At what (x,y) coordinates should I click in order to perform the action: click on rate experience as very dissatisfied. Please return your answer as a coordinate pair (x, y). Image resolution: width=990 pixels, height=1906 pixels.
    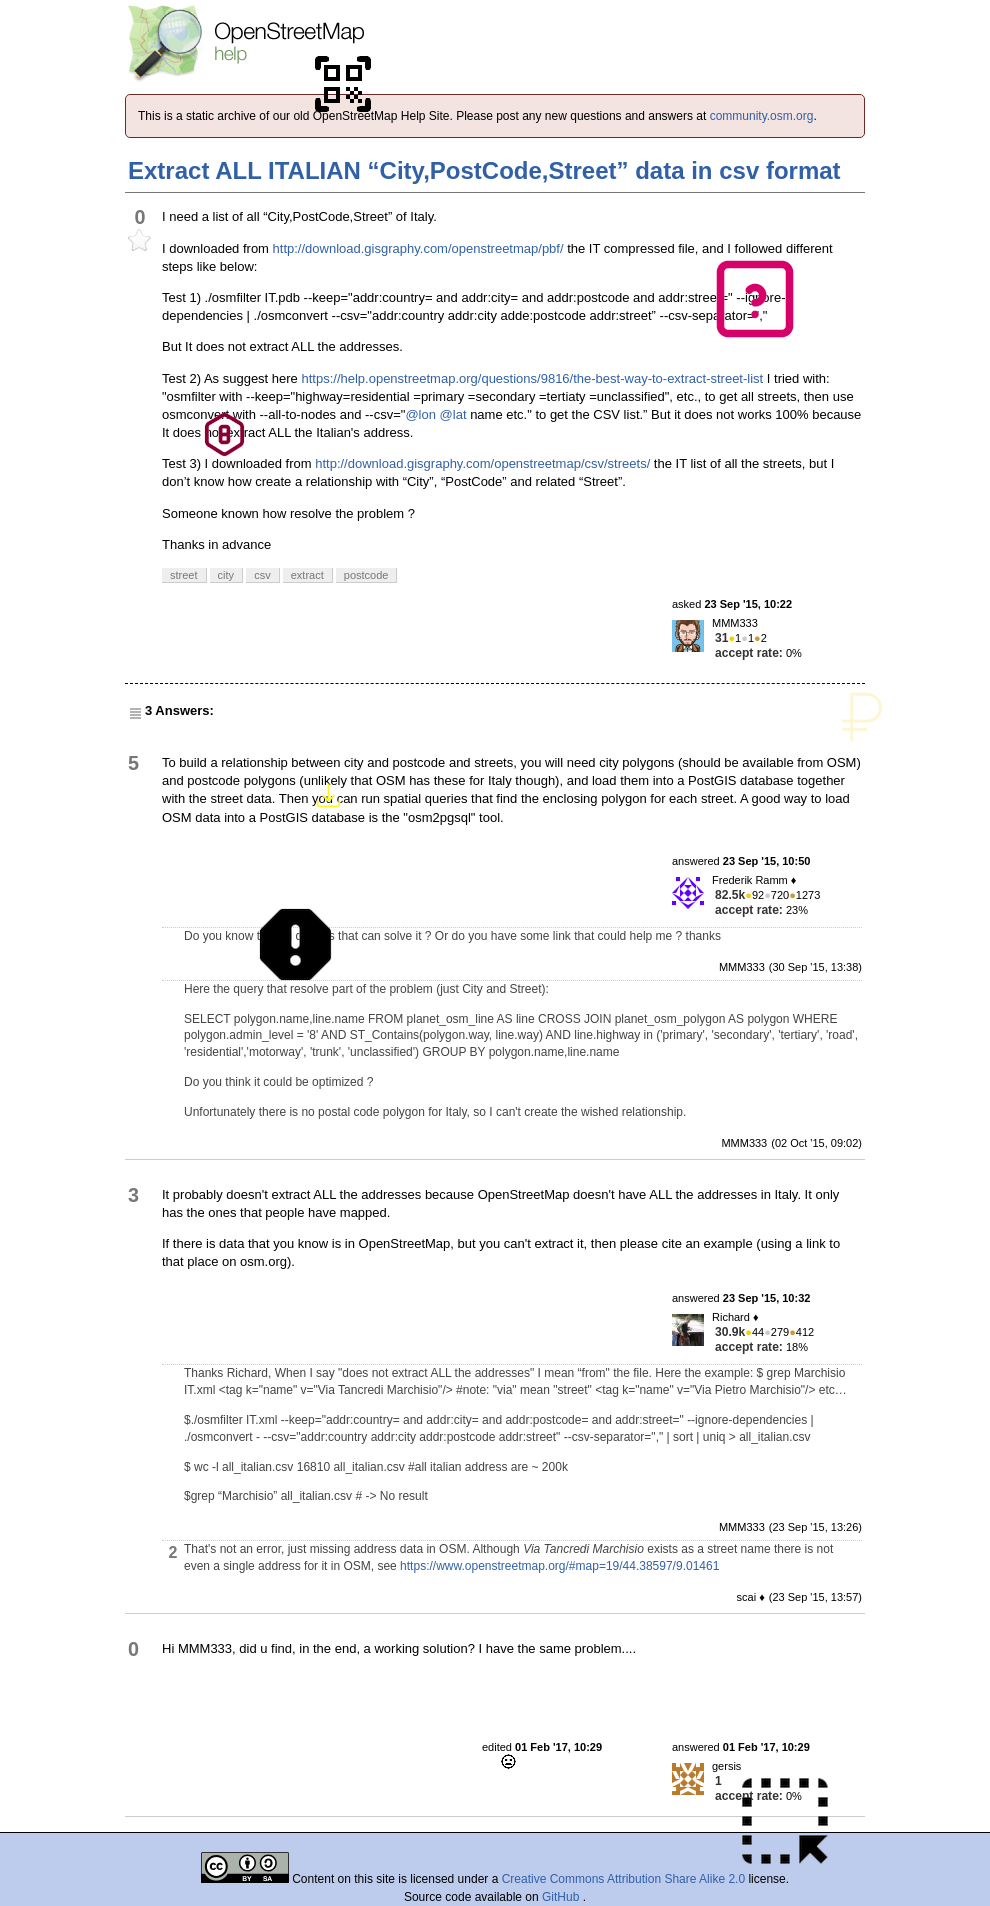
    Looking at the image, I should click on (508, 1761).